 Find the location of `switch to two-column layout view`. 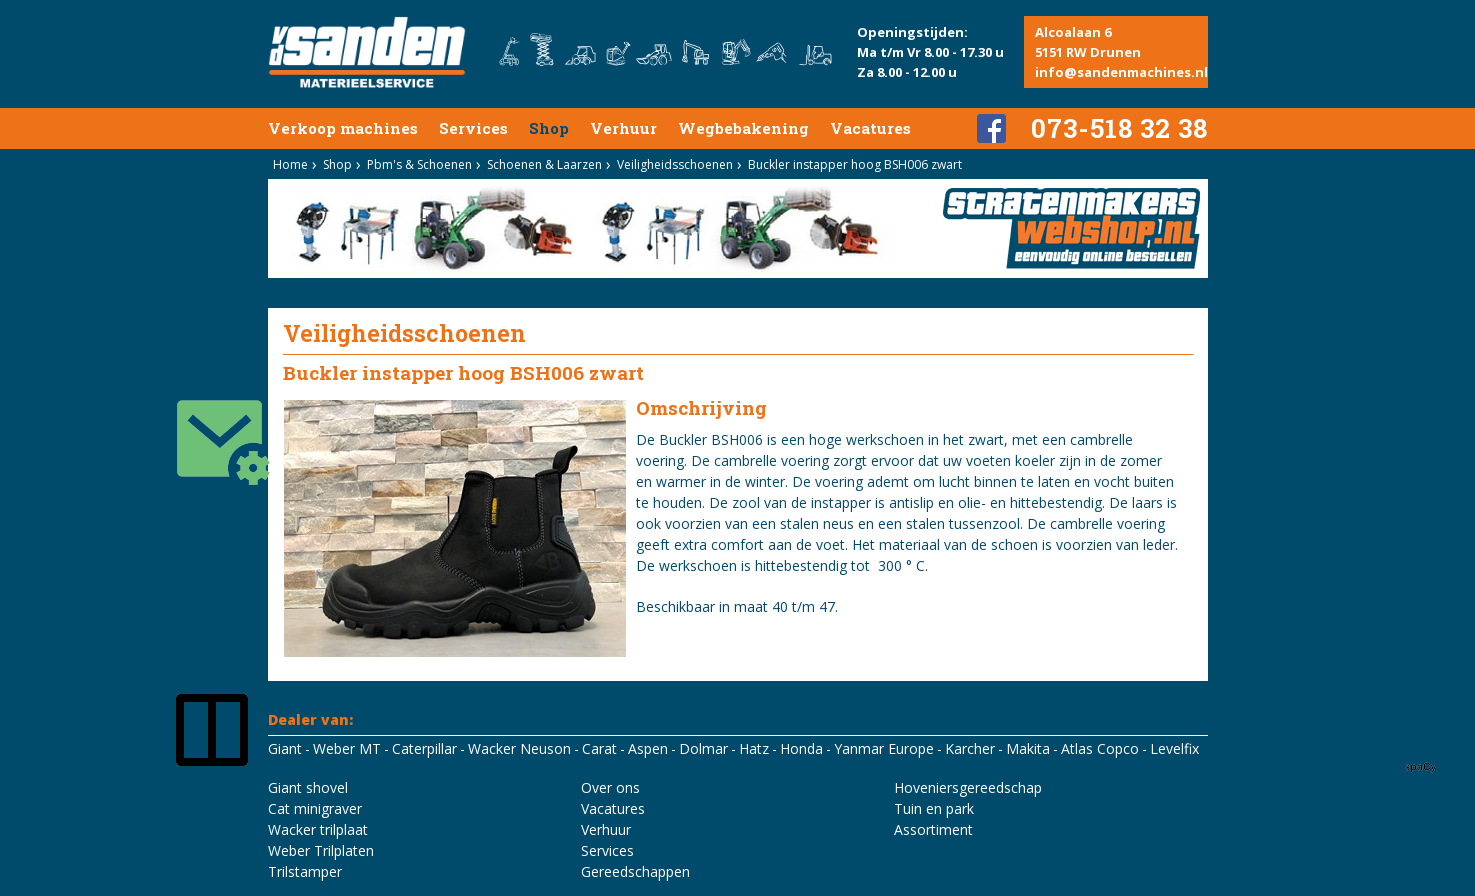

switch to two-column layout view is located at coordinates (212, 730).